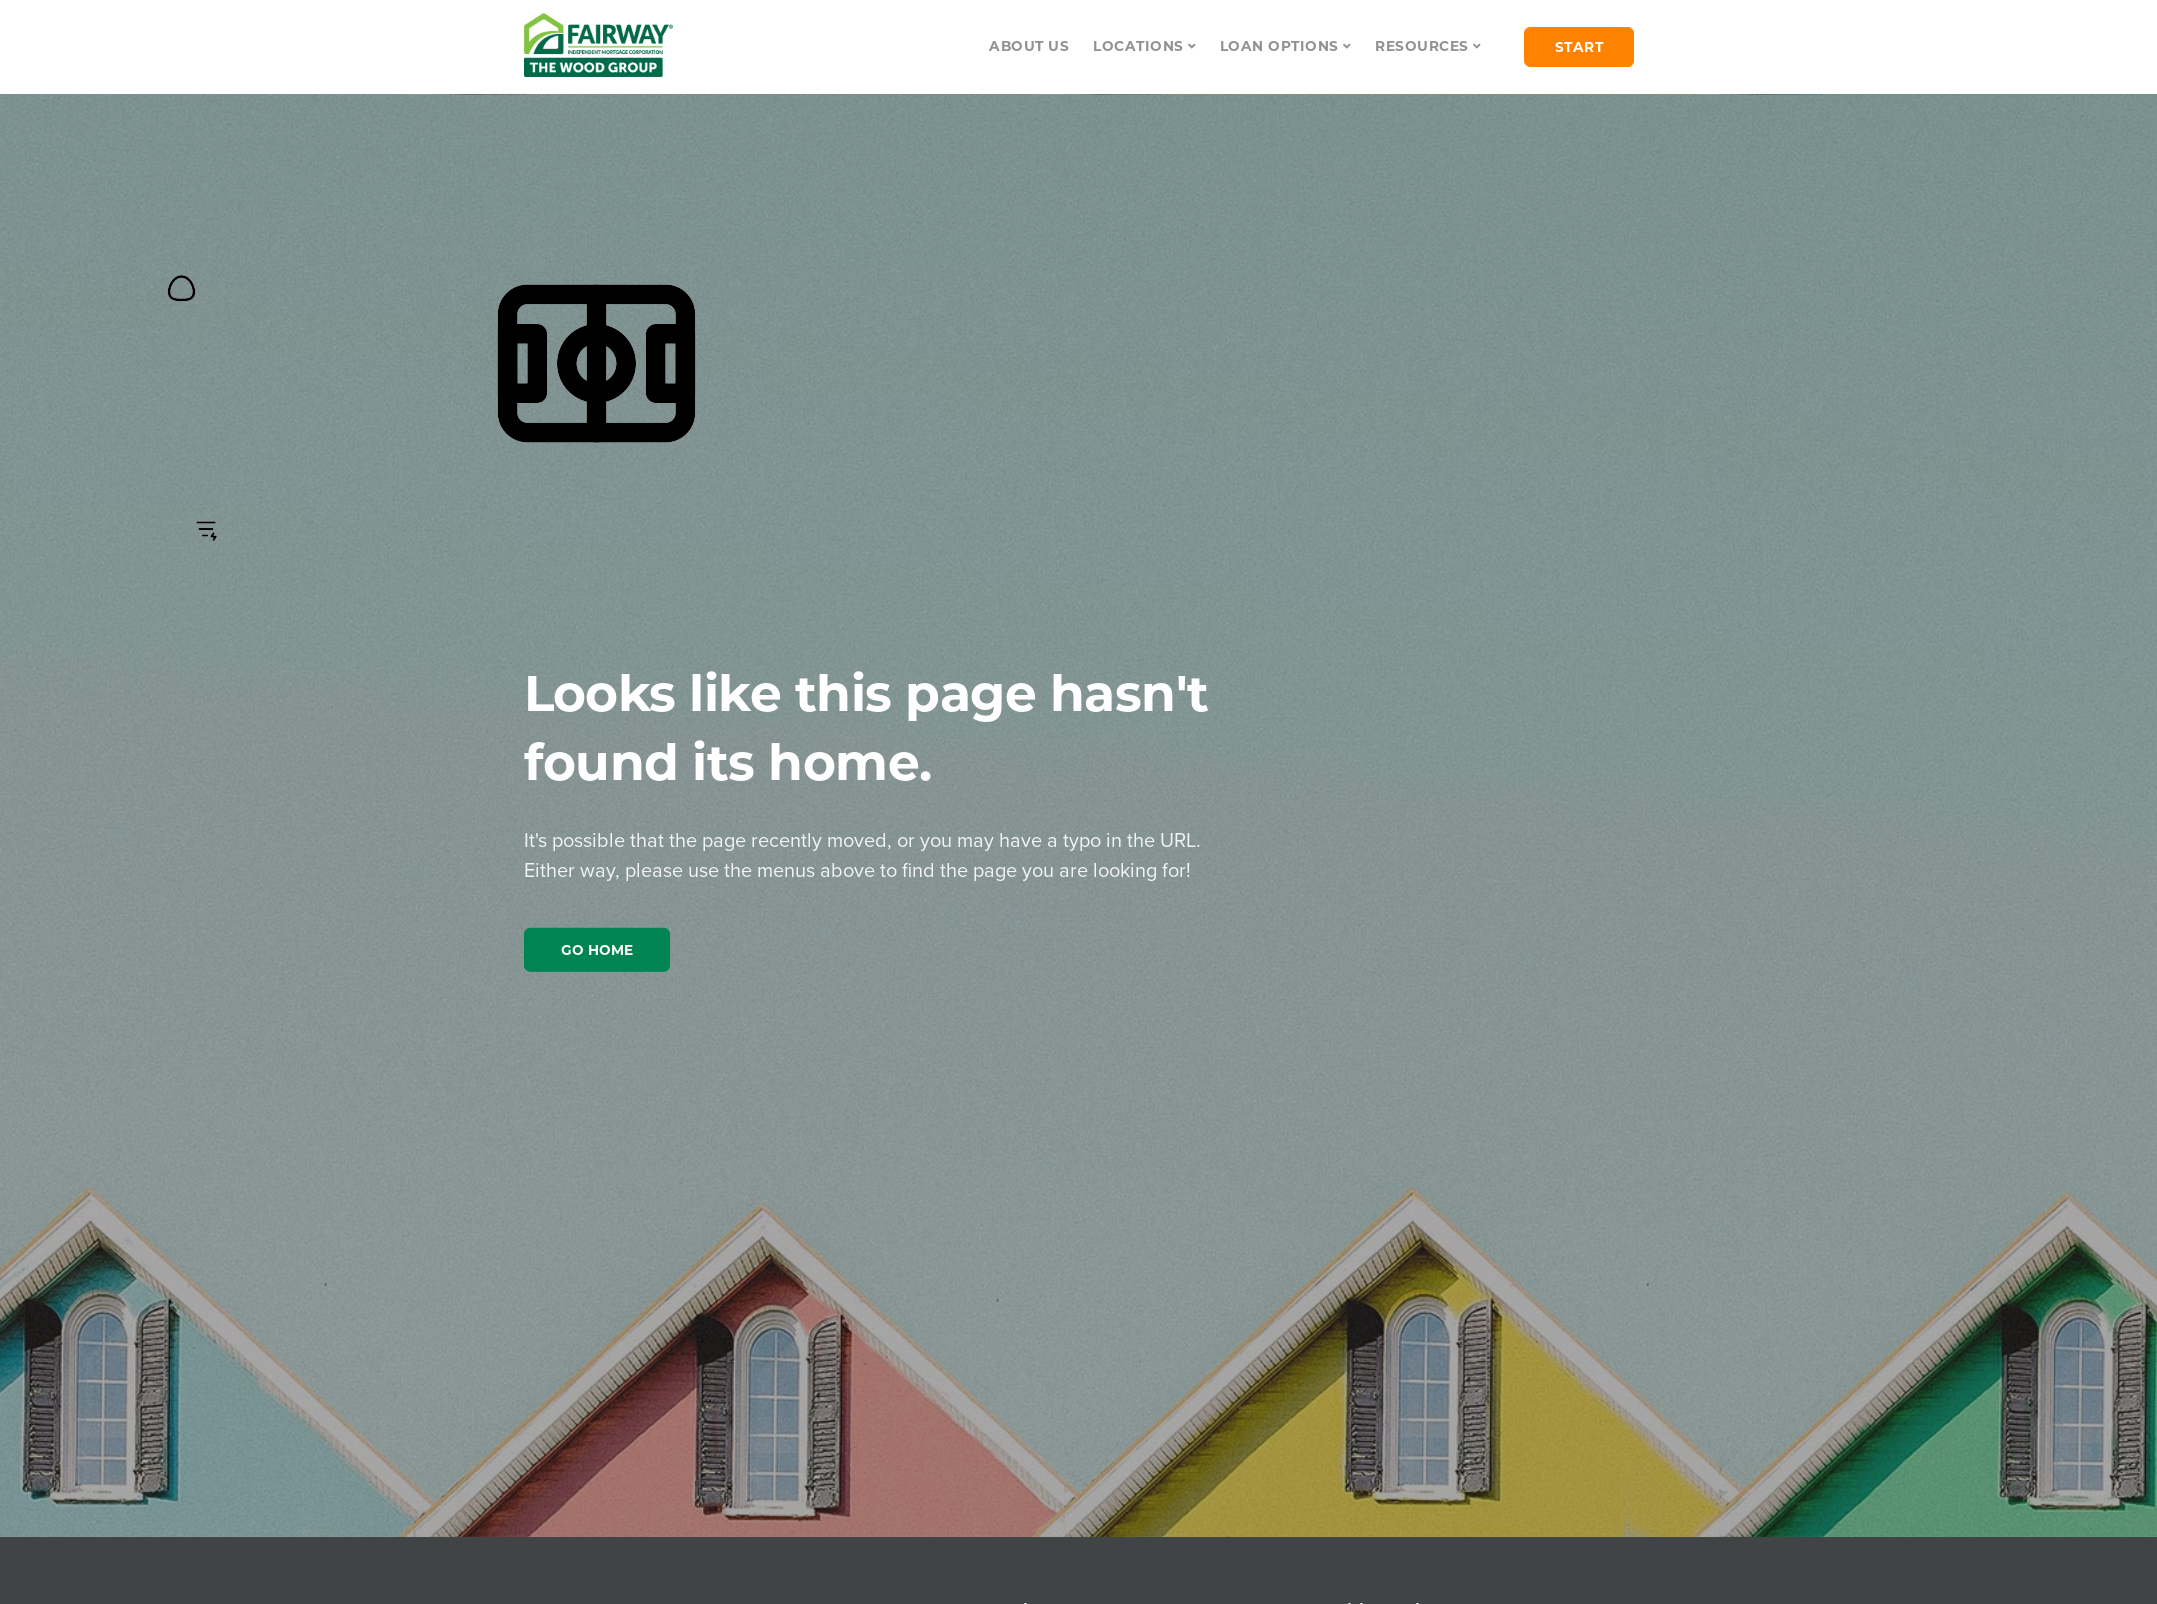 This screenshot has width=2157, height=1604. I want to click on view soccer field or pitch layout, so click(596, 363).